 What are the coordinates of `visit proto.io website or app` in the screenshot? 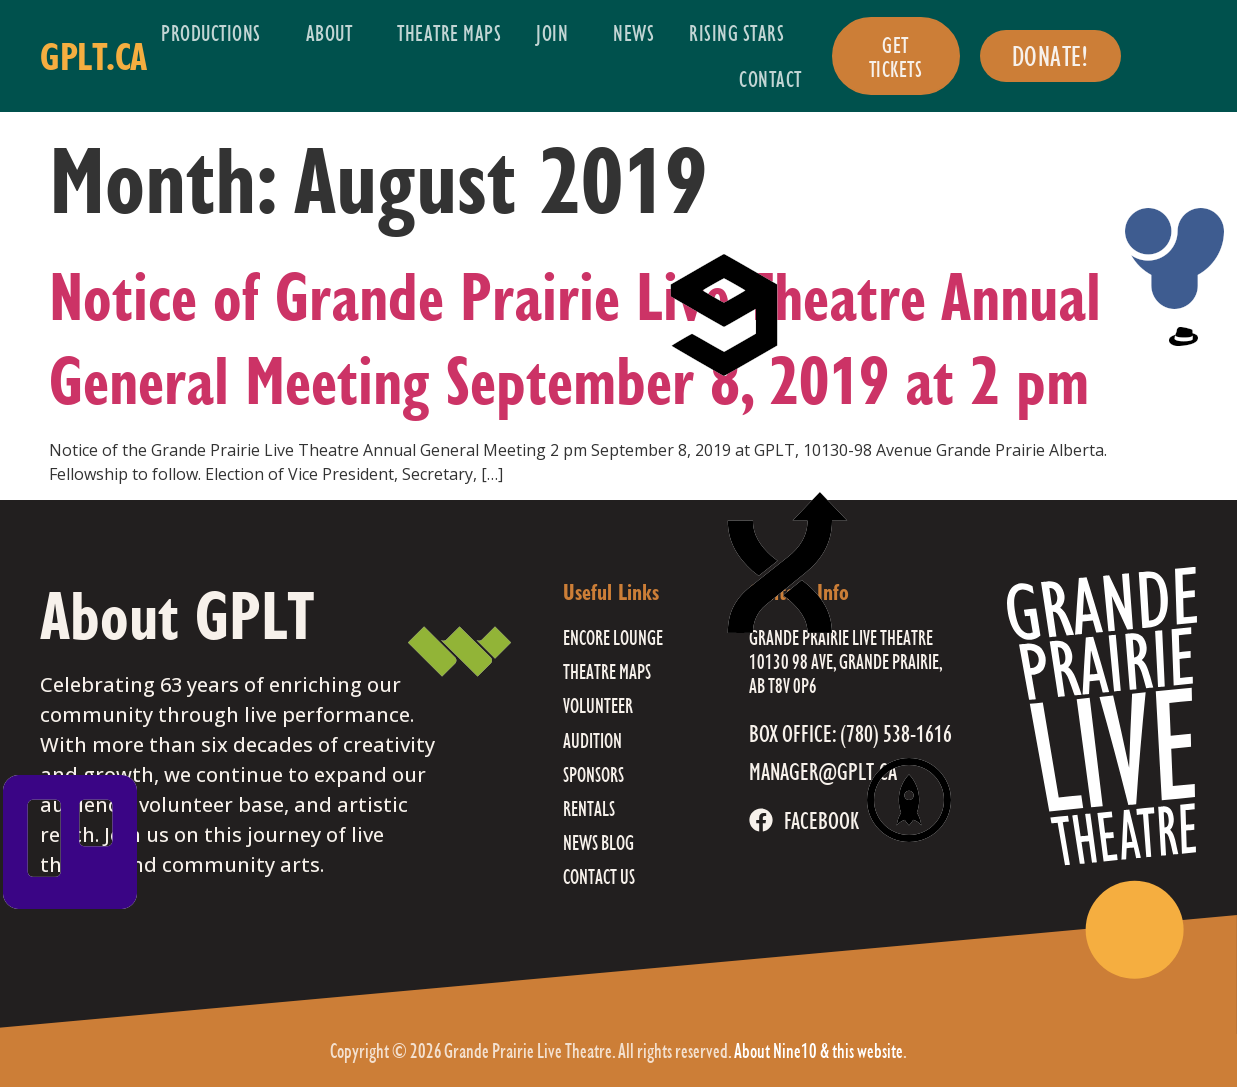 It's located at (909, 800).